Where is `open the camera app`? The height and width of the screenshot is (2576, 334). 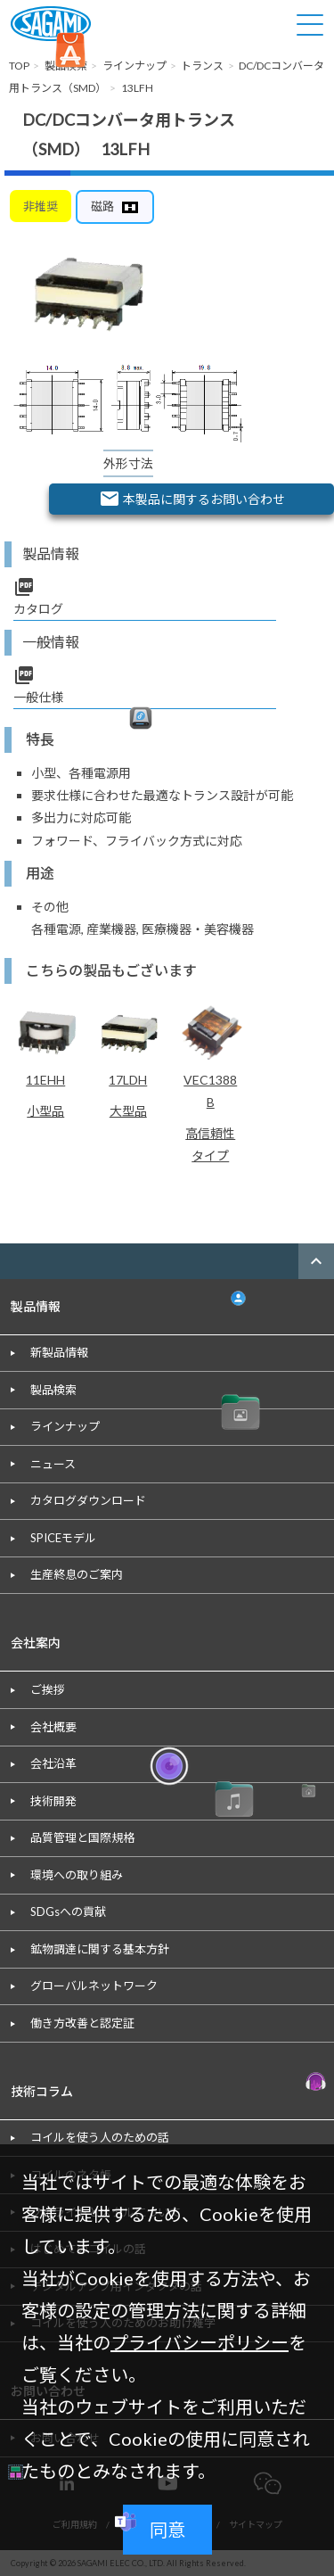
open the camera app is located at coordinates (169, 1766).